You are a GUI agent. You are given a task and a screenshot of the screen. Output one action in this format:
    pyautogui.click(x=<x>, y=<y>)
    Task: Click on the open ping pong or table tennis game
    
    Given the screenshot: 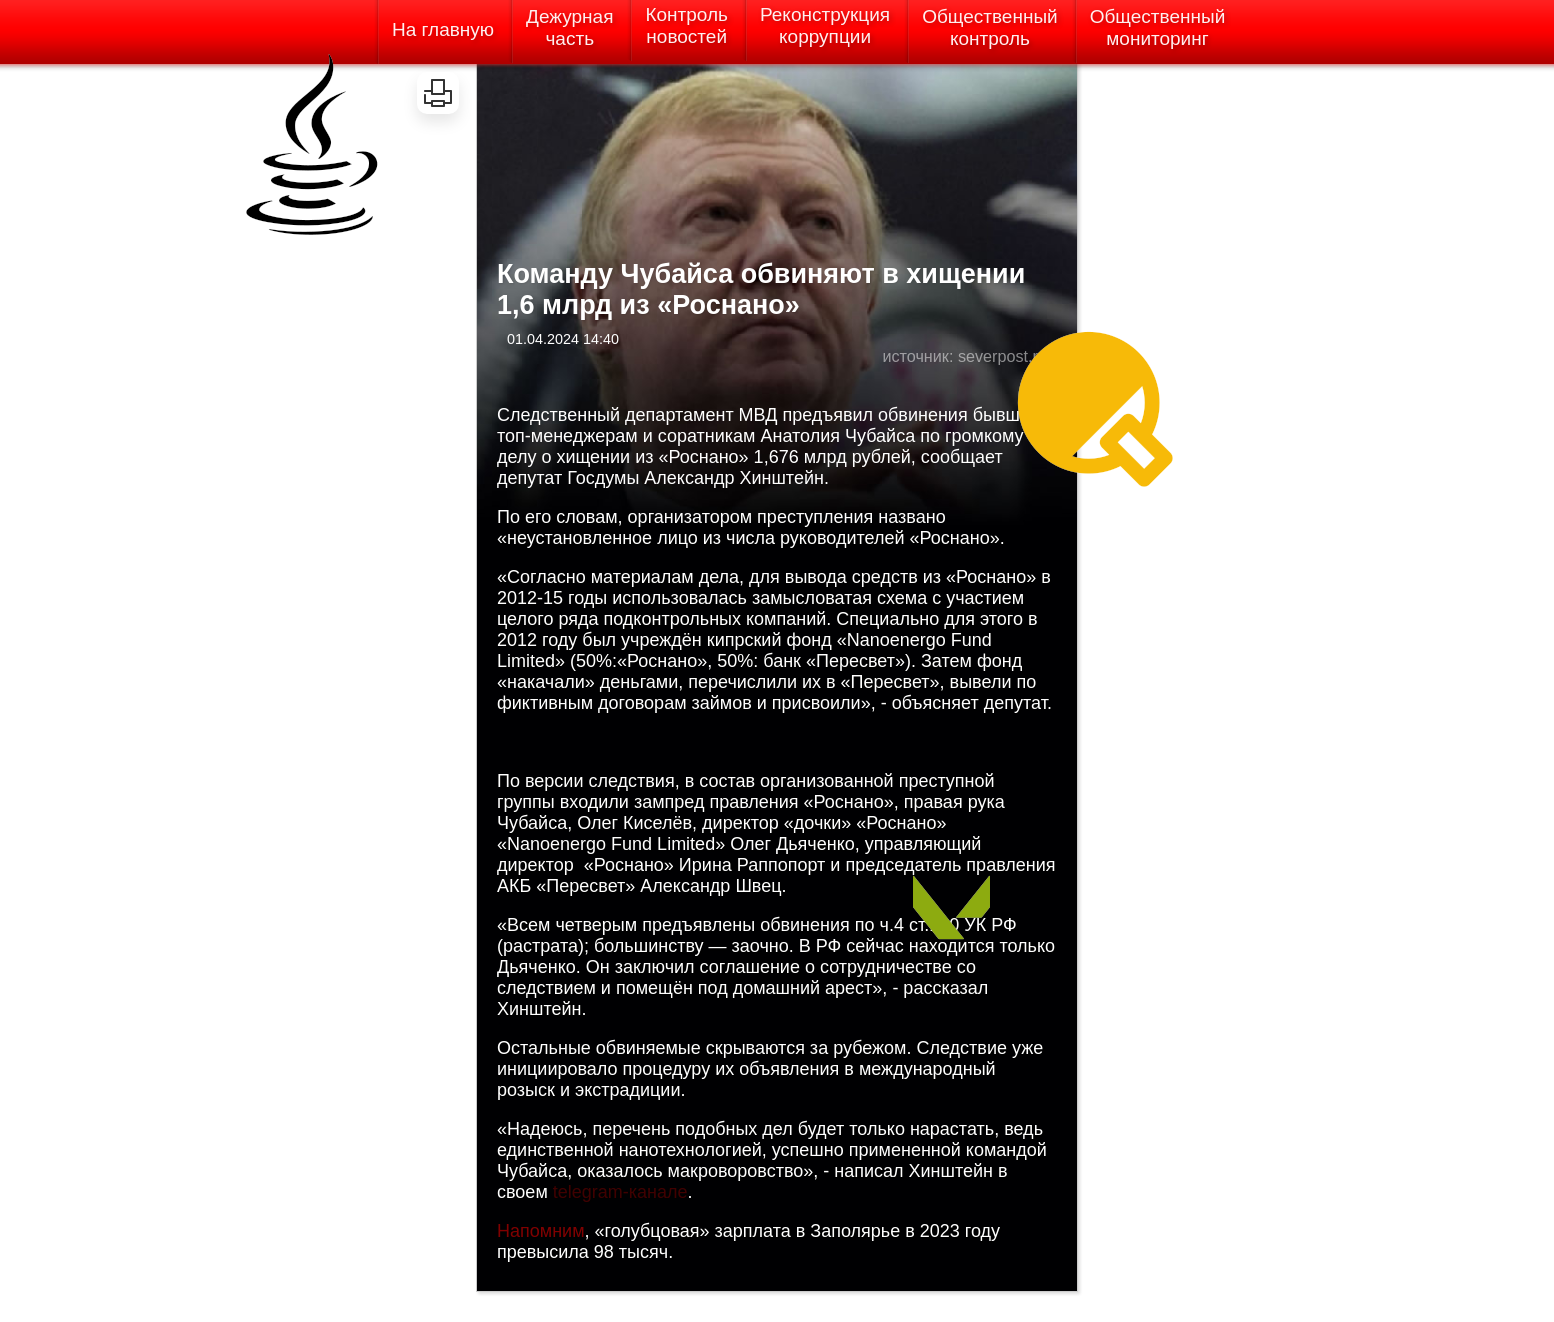 What is the action you would take?
    pyautogui.click(x=1092, y=406)
    